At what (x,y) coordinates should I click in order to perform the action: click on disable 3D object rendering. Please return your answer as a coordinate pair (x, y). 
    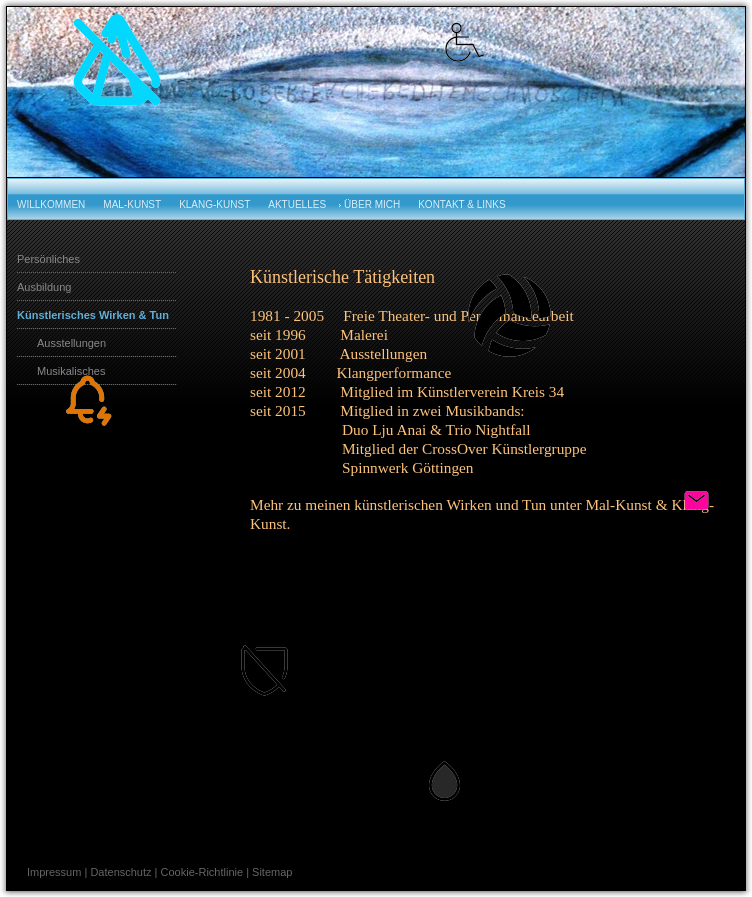
    Looking at the image, I should click on (117, 62).